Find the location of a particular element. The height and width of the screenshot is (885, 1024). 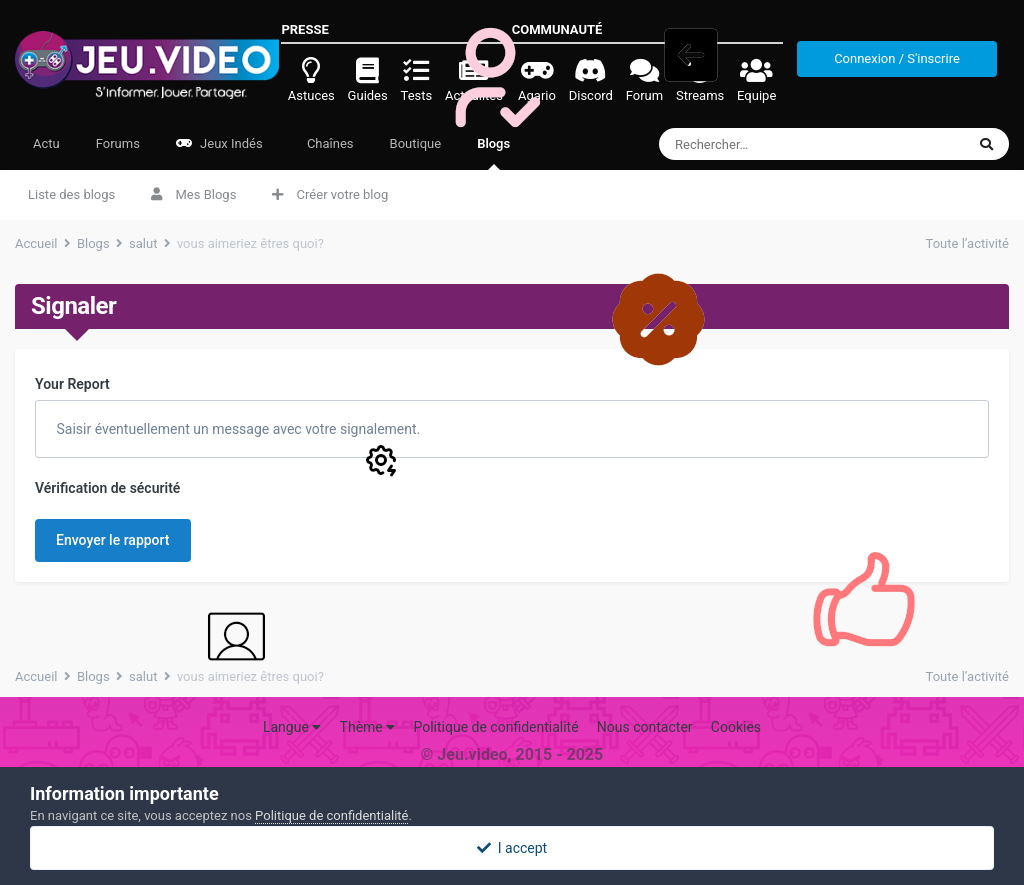

view available discounts or promotions is located at coordinates (658, 319).